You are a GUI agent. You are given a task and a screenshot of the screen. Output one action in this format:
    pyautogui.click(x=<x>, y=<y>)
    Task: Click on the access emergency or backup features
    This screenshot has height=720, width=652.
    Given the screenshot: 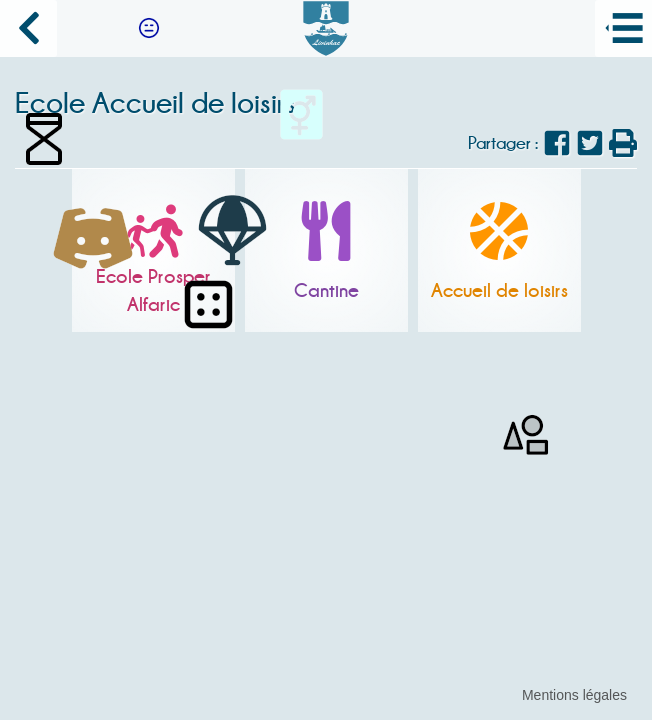 What is the action you would take?
    pyautogui.click(x=232, y=231)
    